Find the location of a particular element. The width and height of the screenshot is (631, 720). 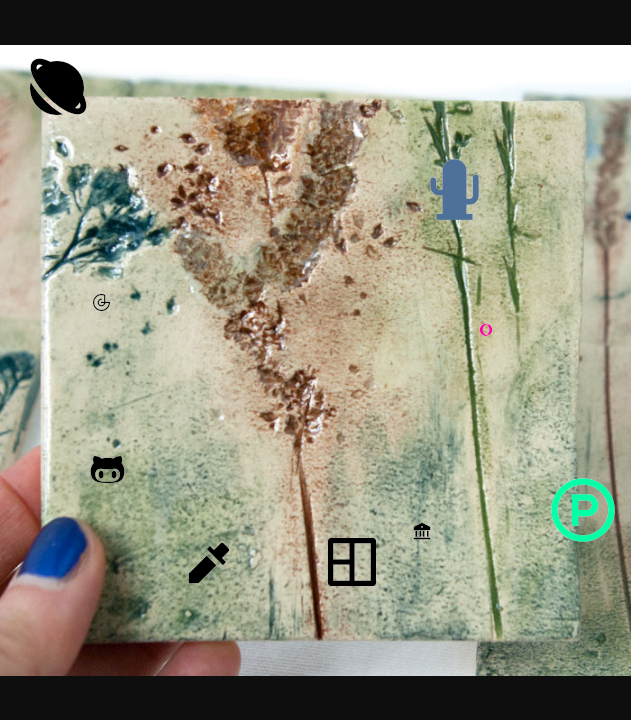

access banking or financial services is located at coordinates (422, 531).